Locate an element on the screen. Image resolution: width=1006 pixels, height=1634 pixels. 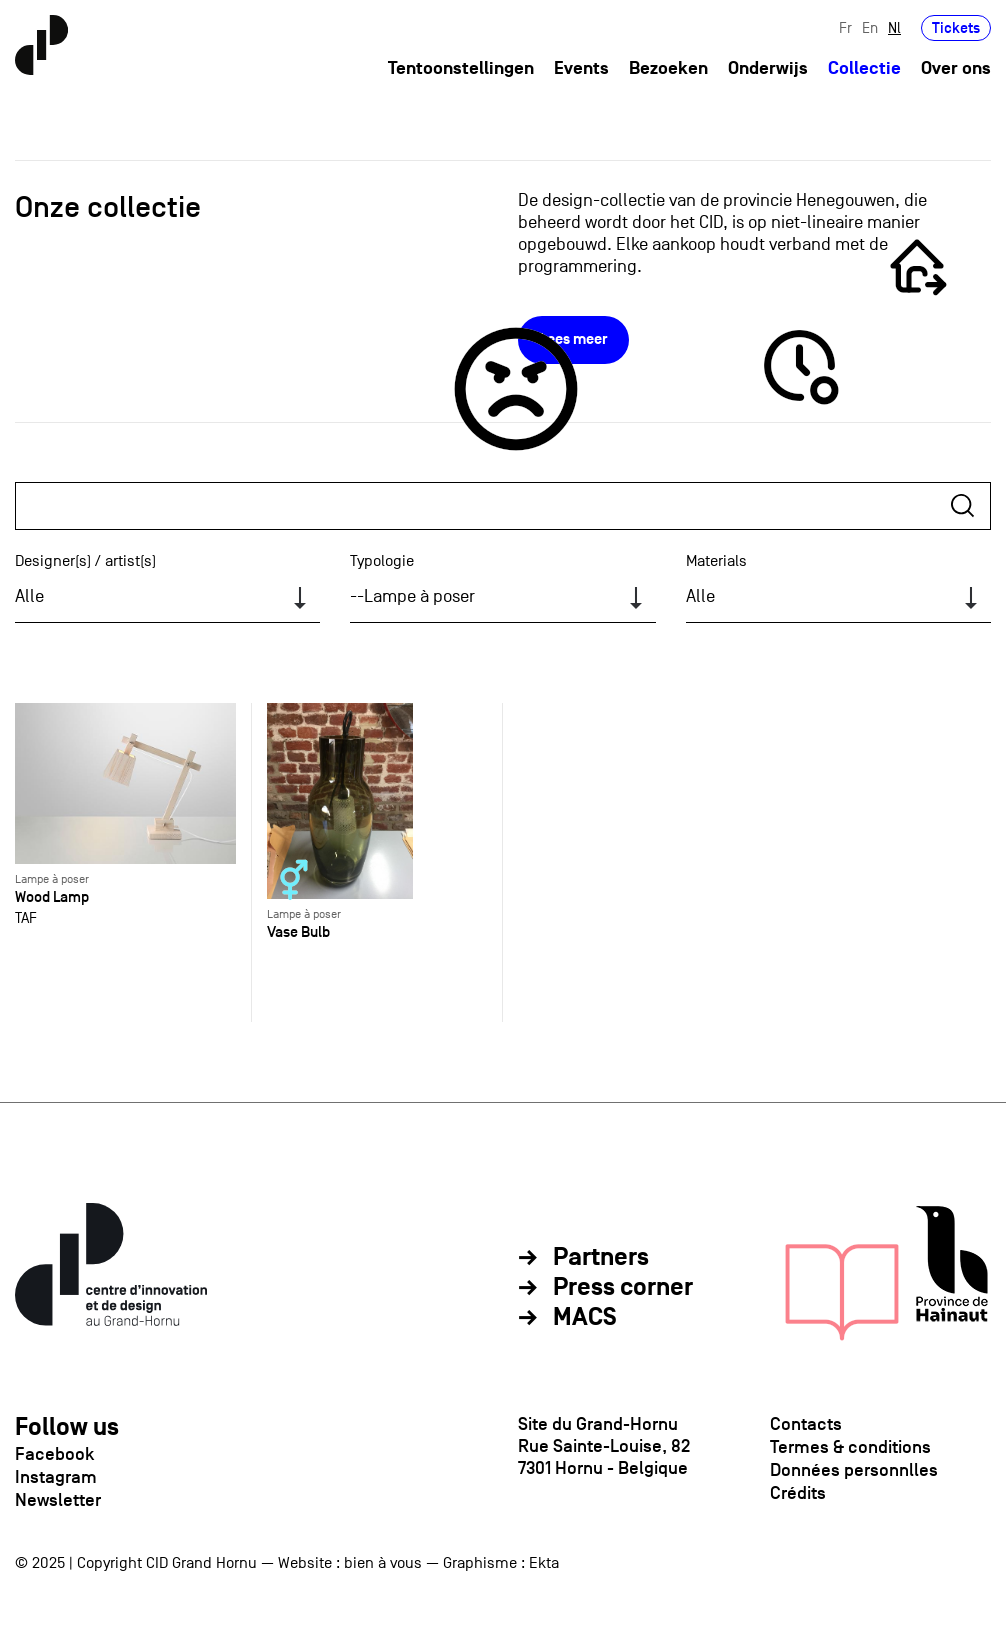
select bigender identity option is located at coordinates (292, 879).